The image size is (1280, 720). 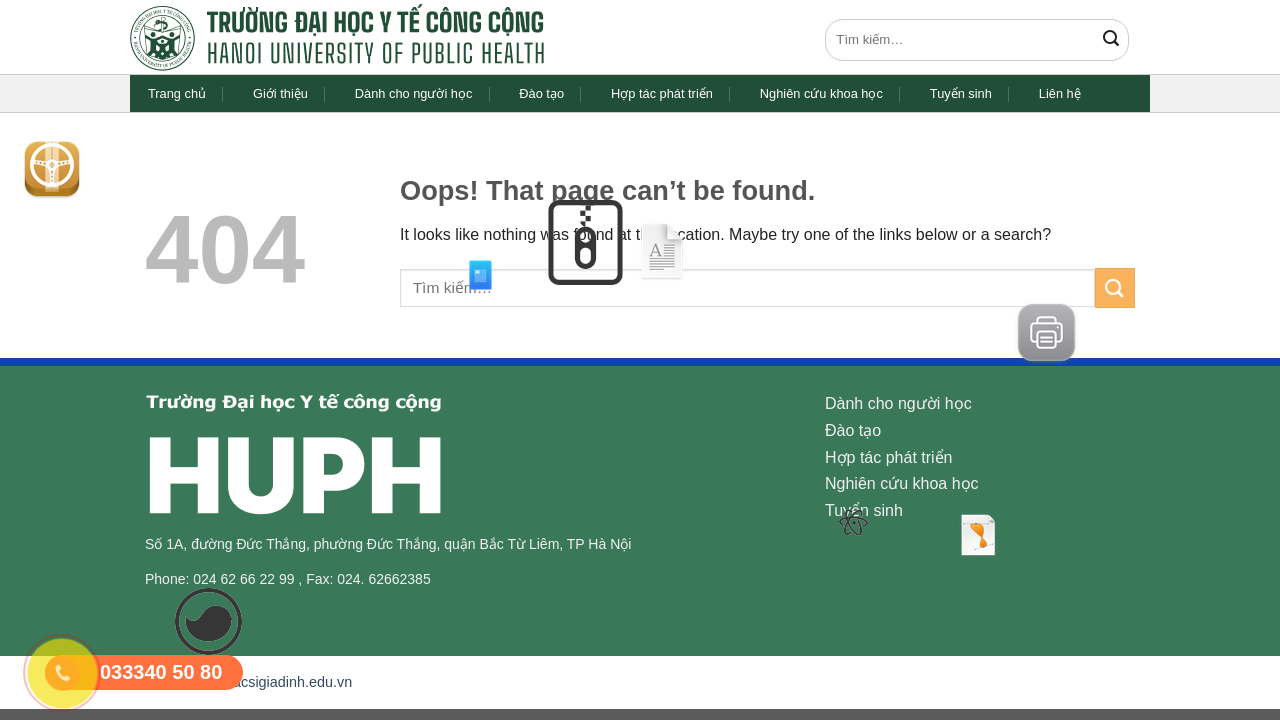 What do you see at coordinates (208, 621) in the screenshot?
I see `launch budgie desktop environment` at bounding box center [208, 621].